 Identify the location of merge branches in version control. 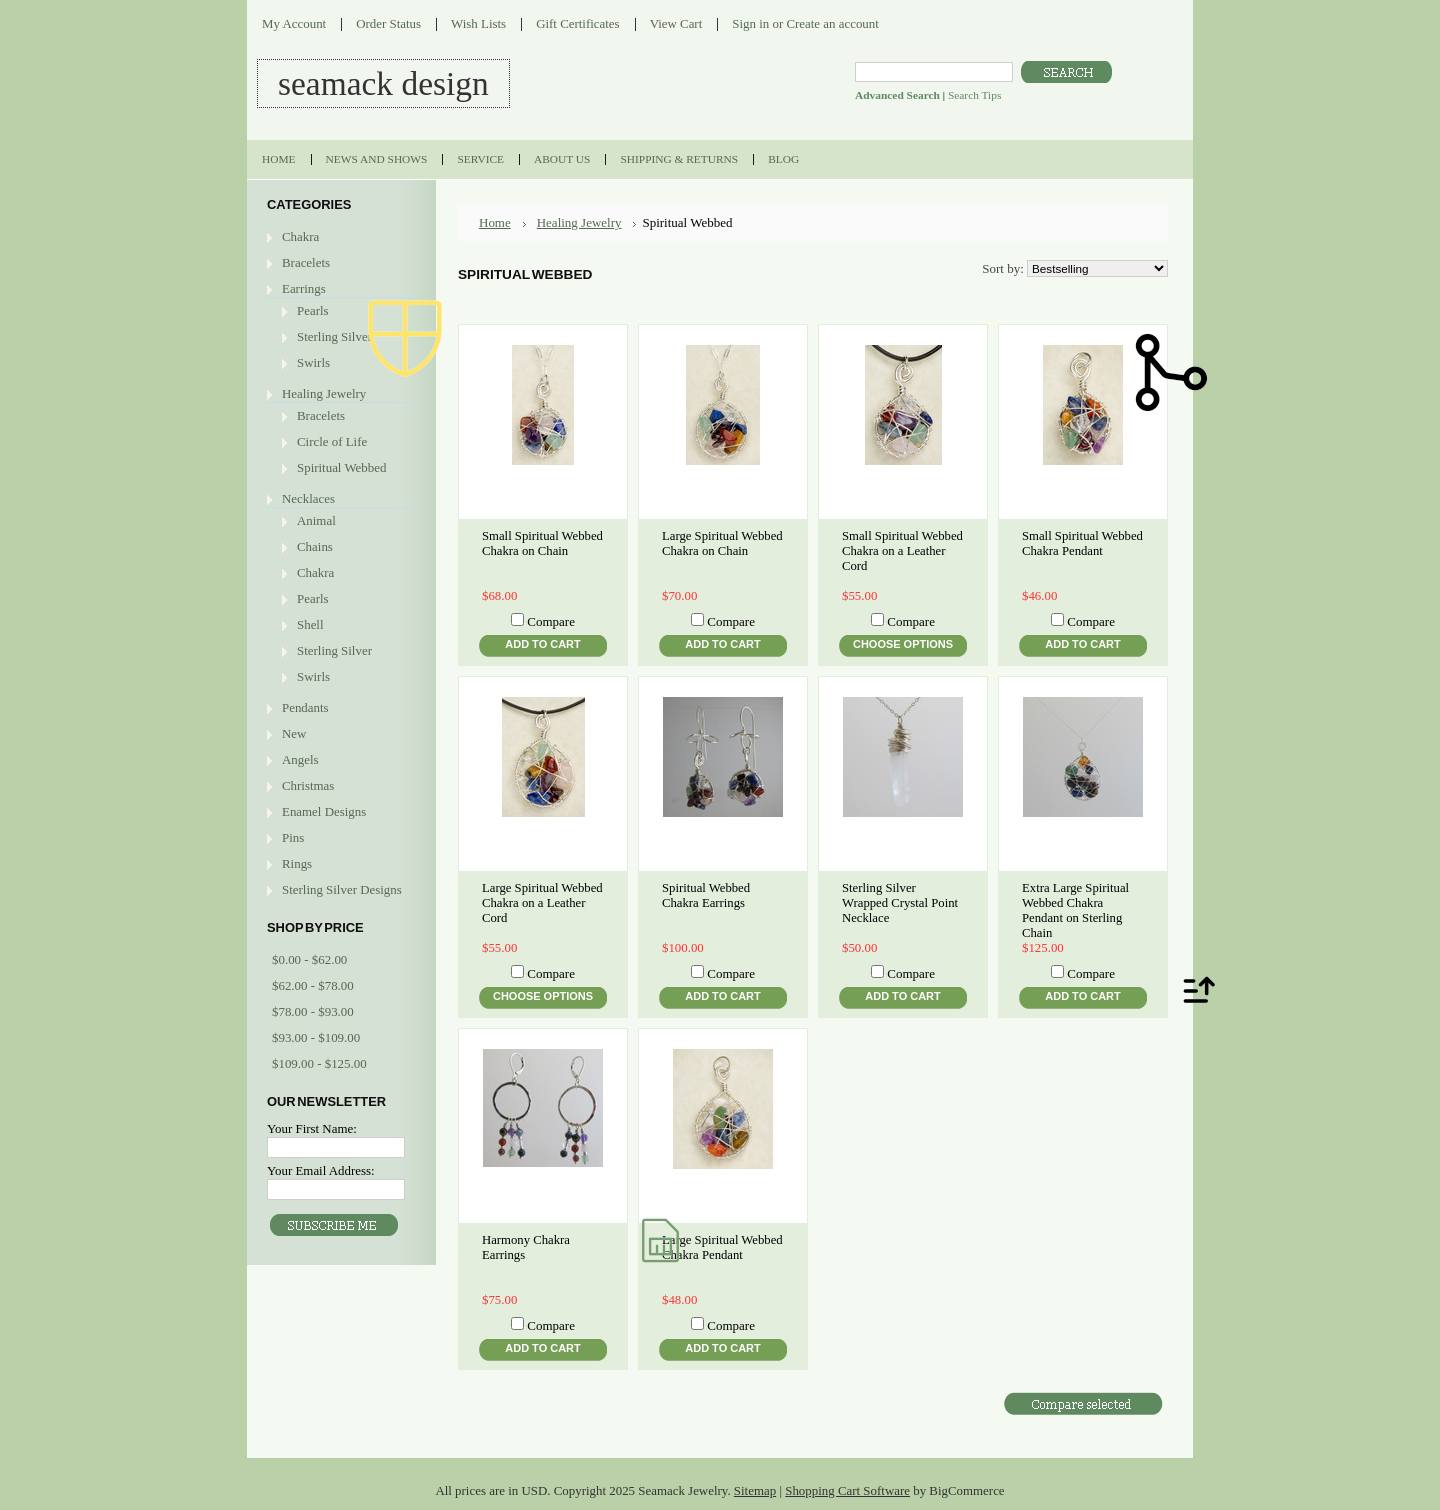
(1165, 372).